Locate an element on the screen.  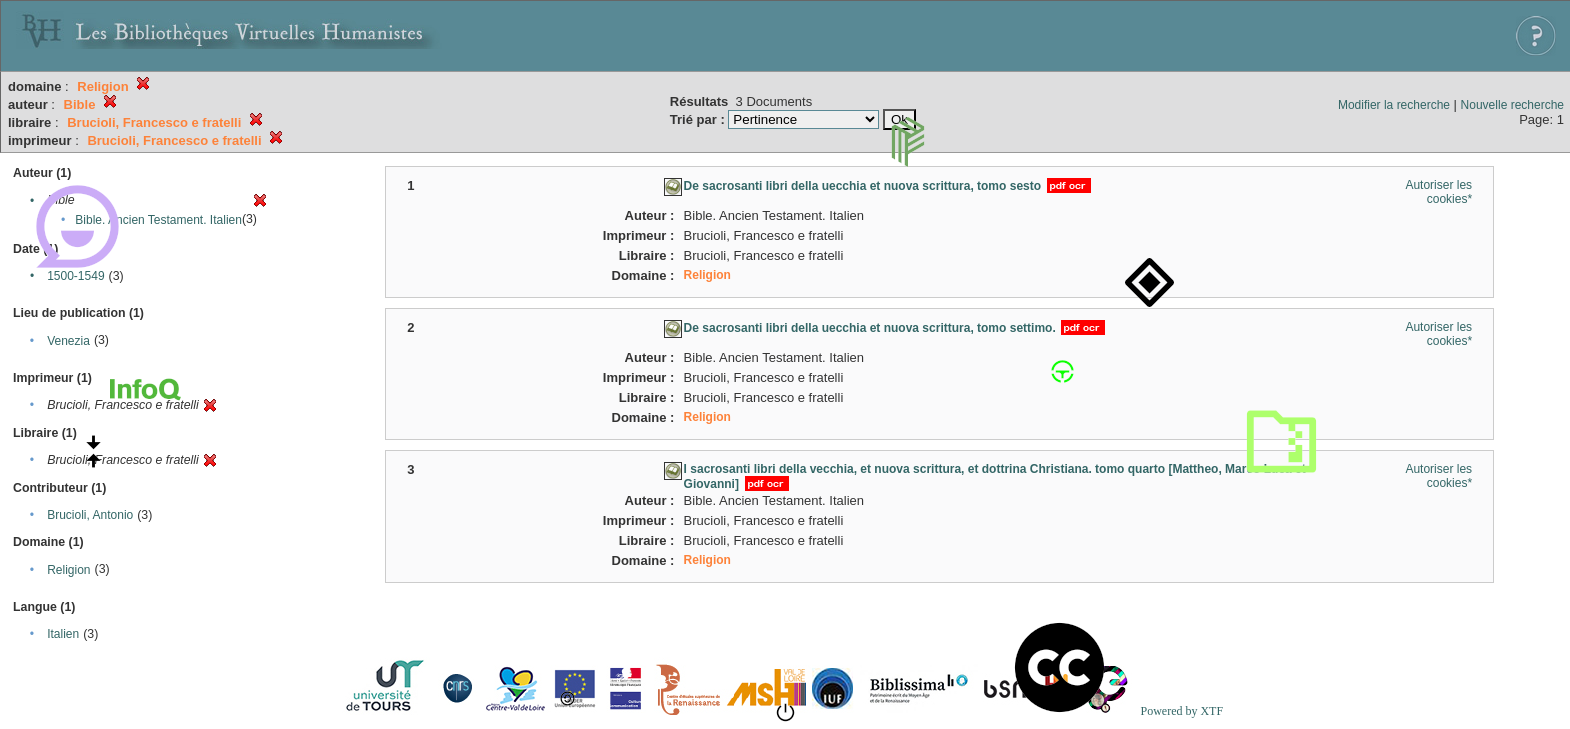
indicates content licensed under creative commons is located at coordinates (1059, 667).